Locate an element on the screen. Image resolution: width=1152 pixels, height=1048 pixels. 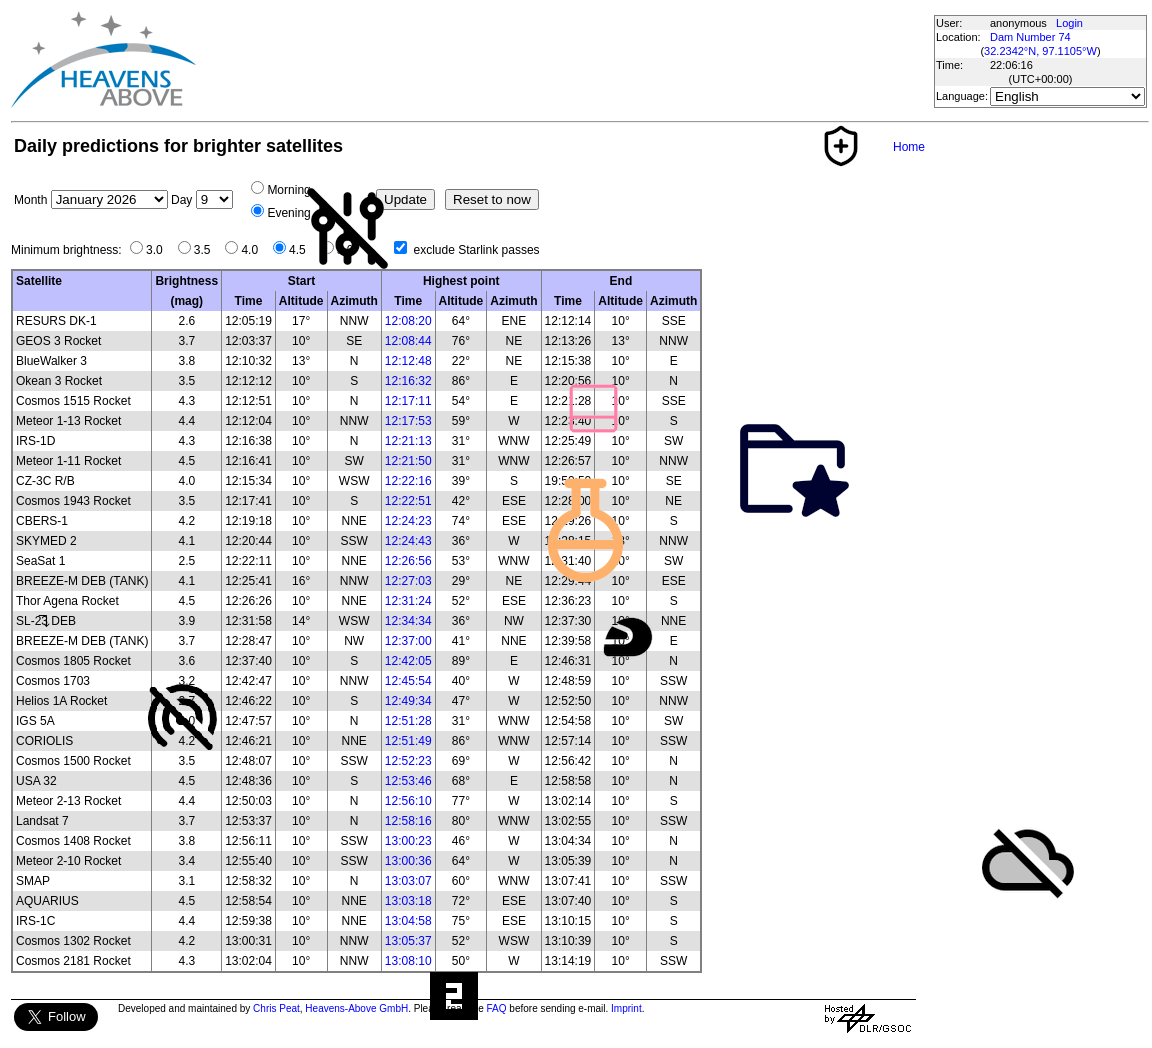
select option number two is located at coordinates (454, 996).